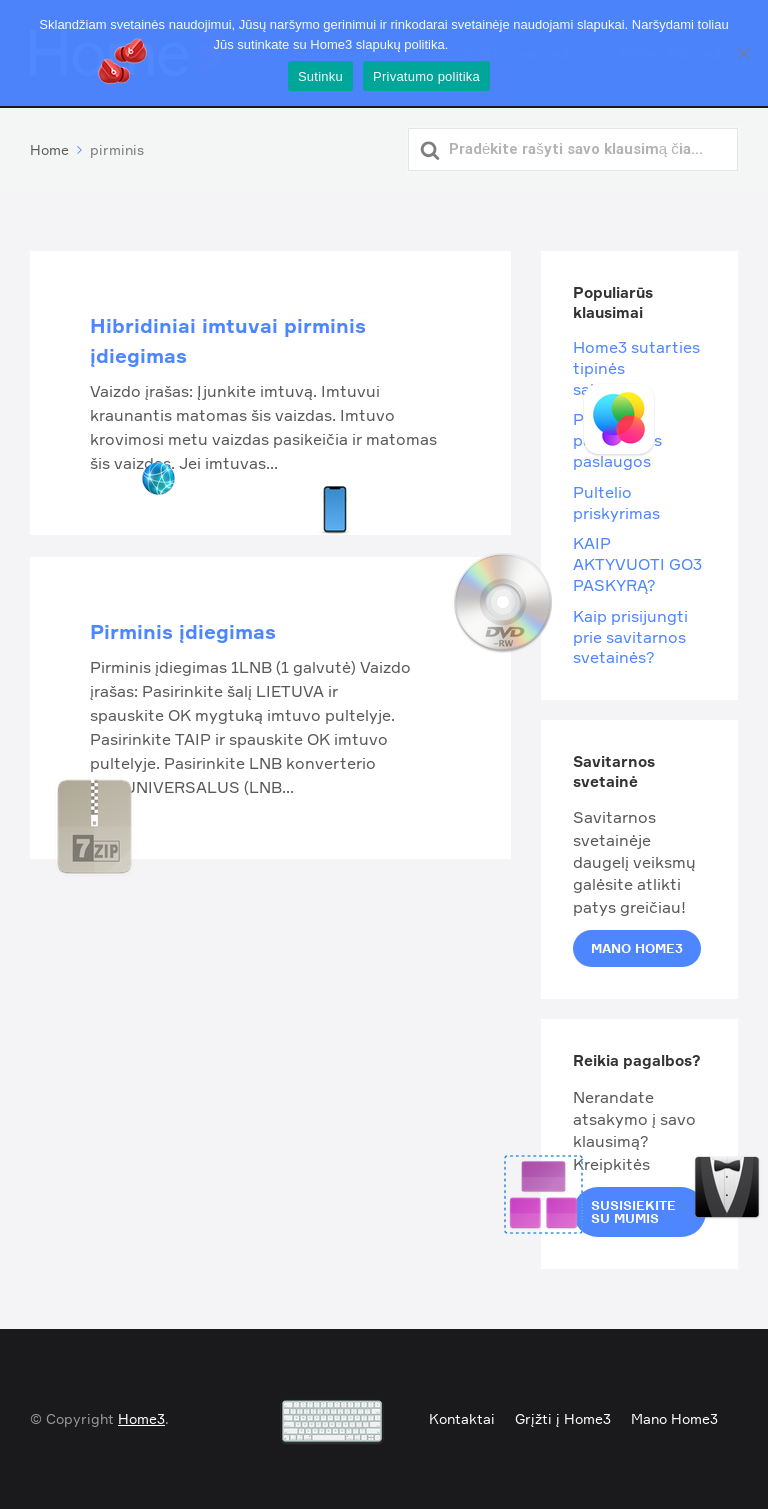  What do you see at coordinates (122, 61) in the screenshot?
I see `beats earbuds bluetooth device icon` at bounding box center [122, 61].